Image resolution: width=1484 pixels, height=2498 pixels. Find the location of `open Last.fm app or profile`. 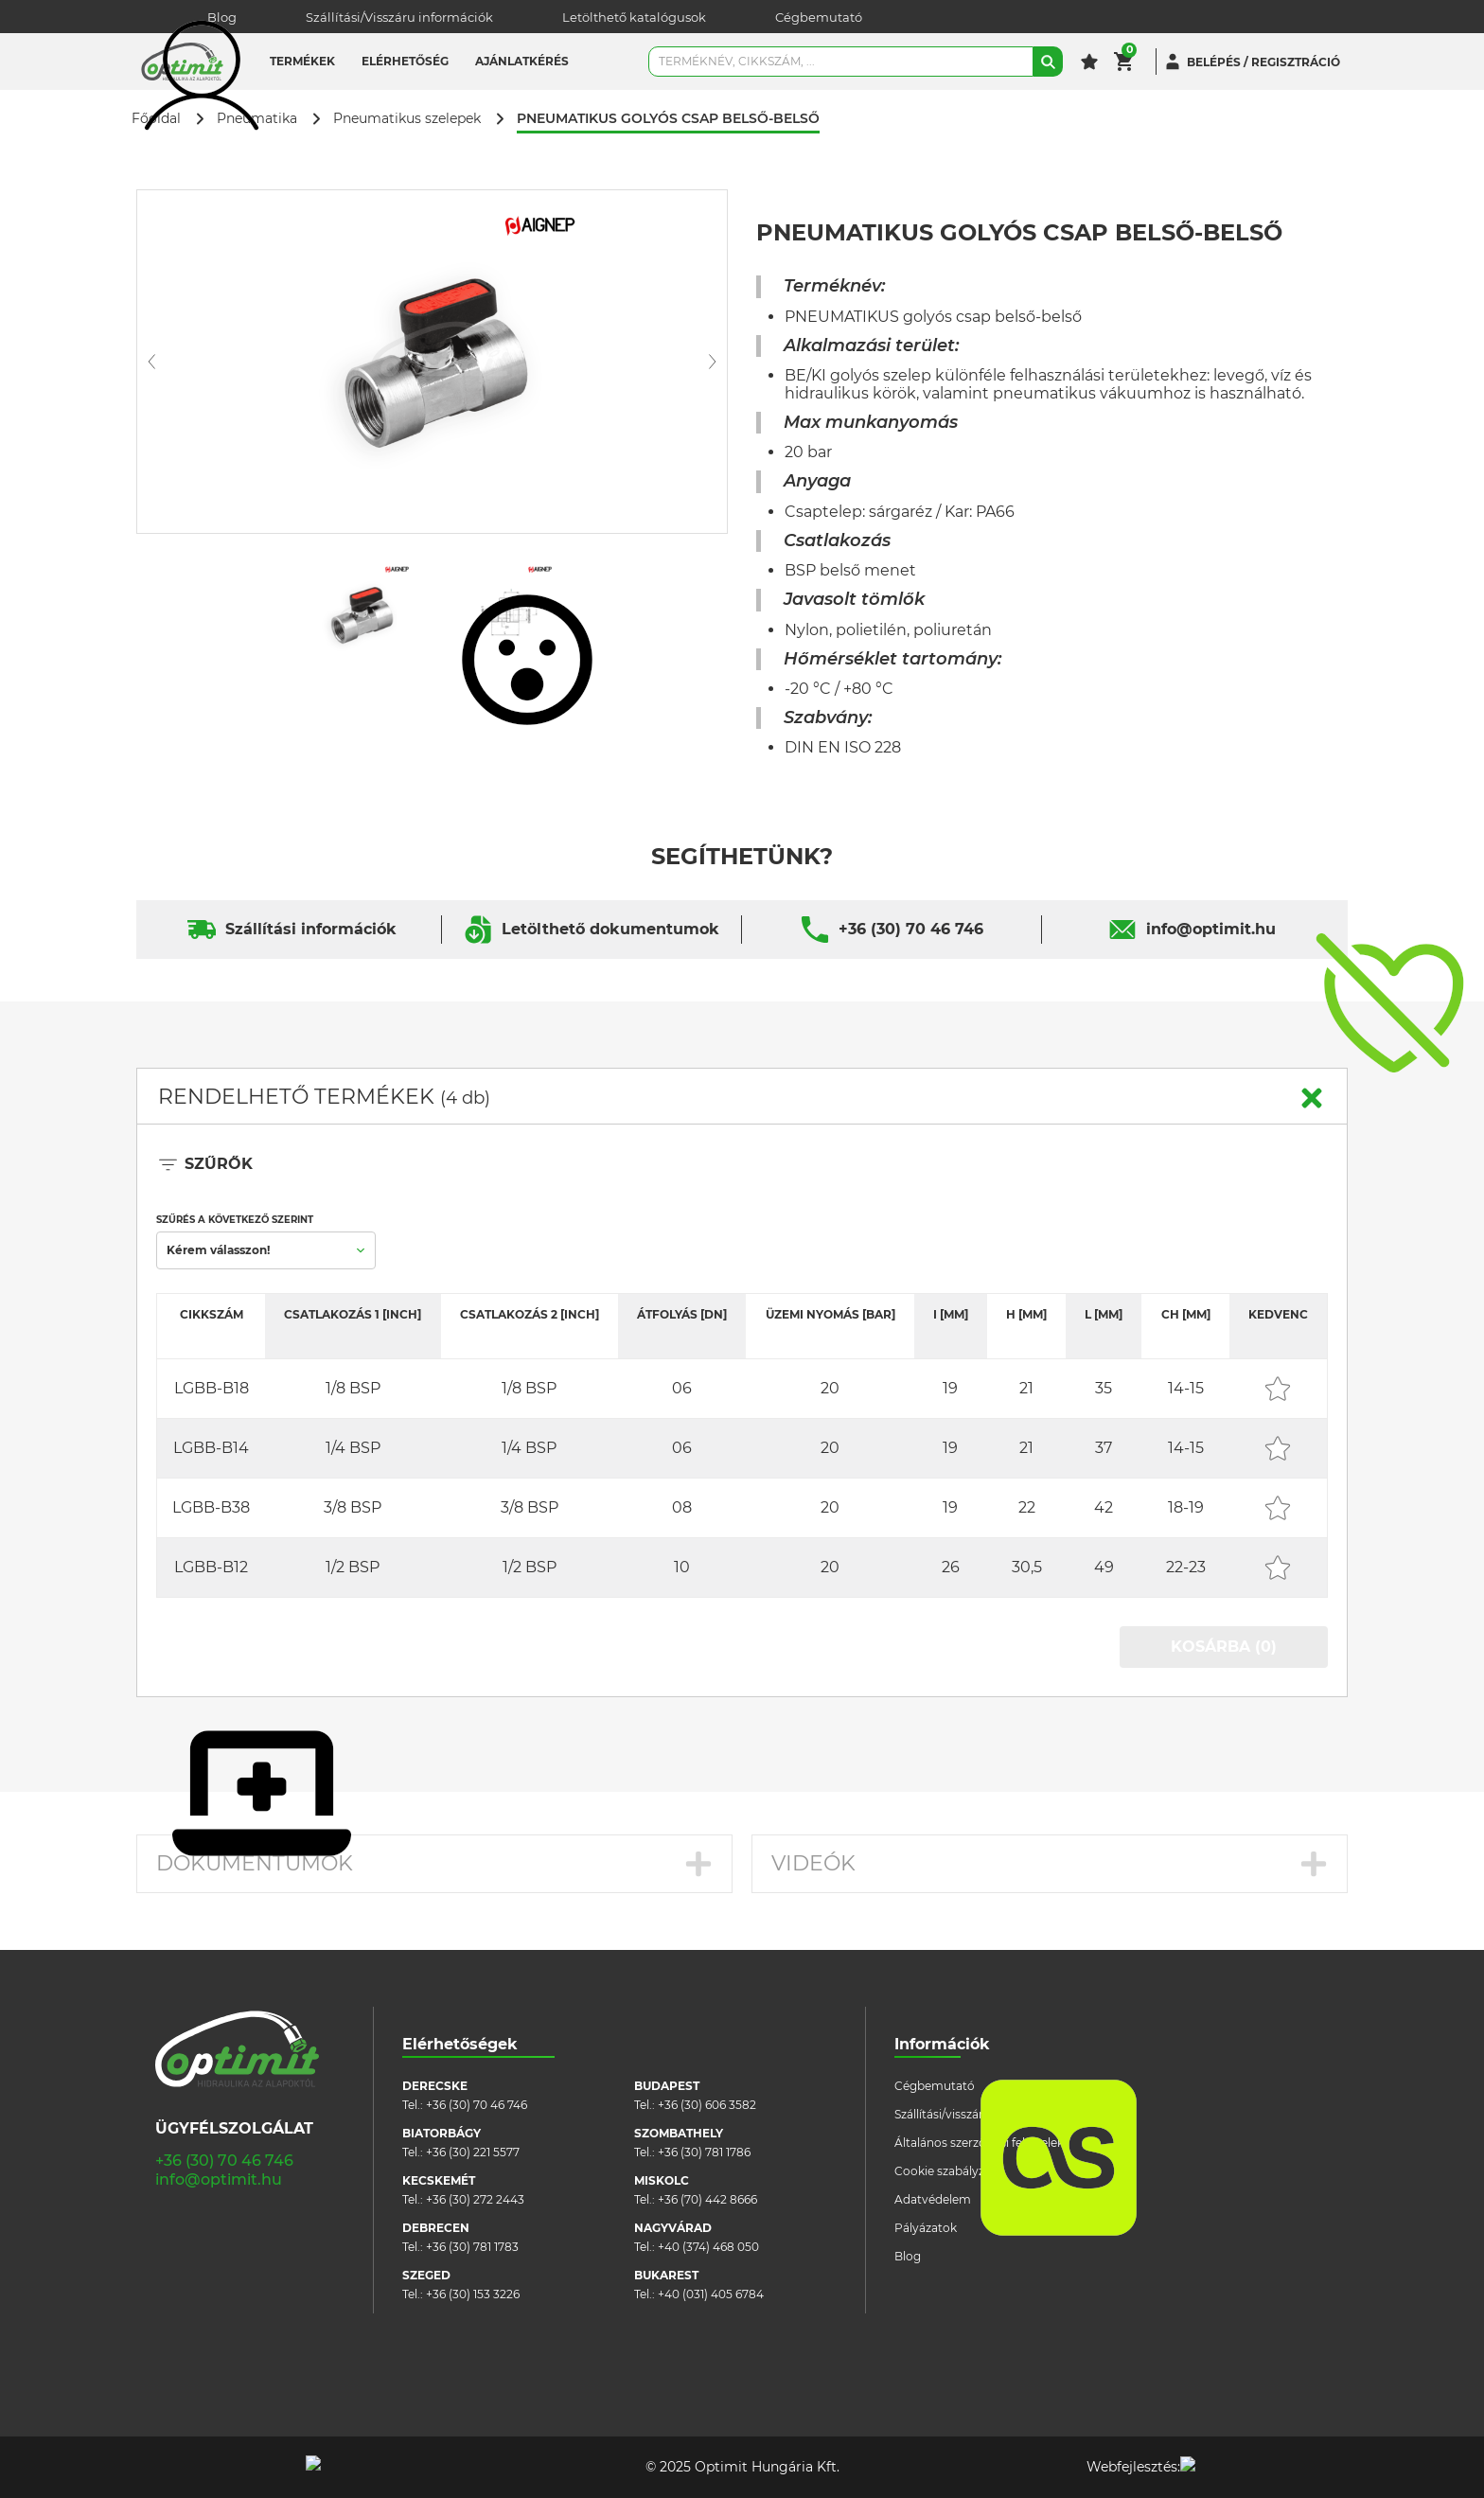

open Last.fm app or profile is located at coordinates (1058, 2157).